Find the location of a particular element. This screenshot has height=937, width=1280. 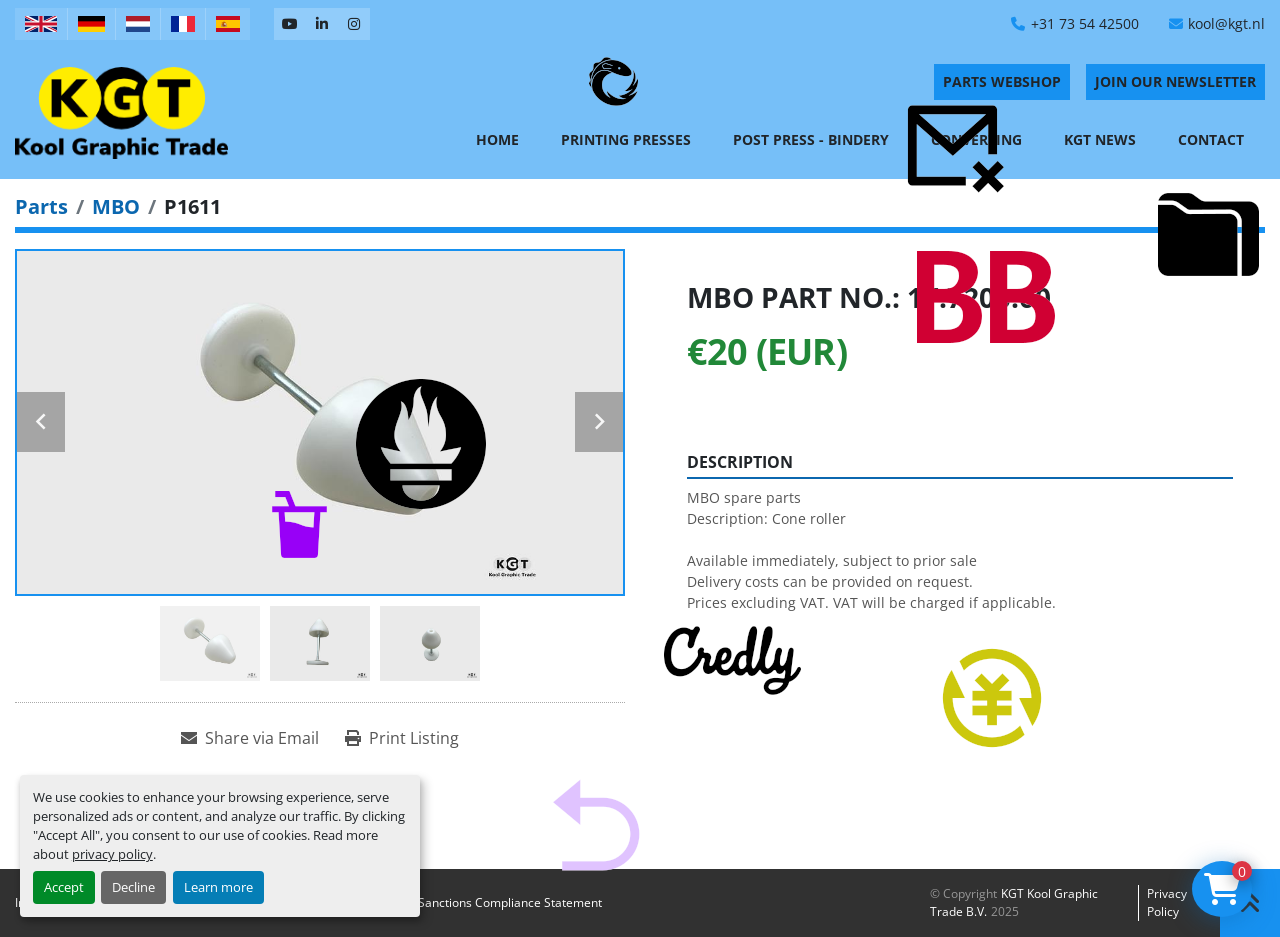

prometheus monitoring system logo is located at coordinates (421, 444).